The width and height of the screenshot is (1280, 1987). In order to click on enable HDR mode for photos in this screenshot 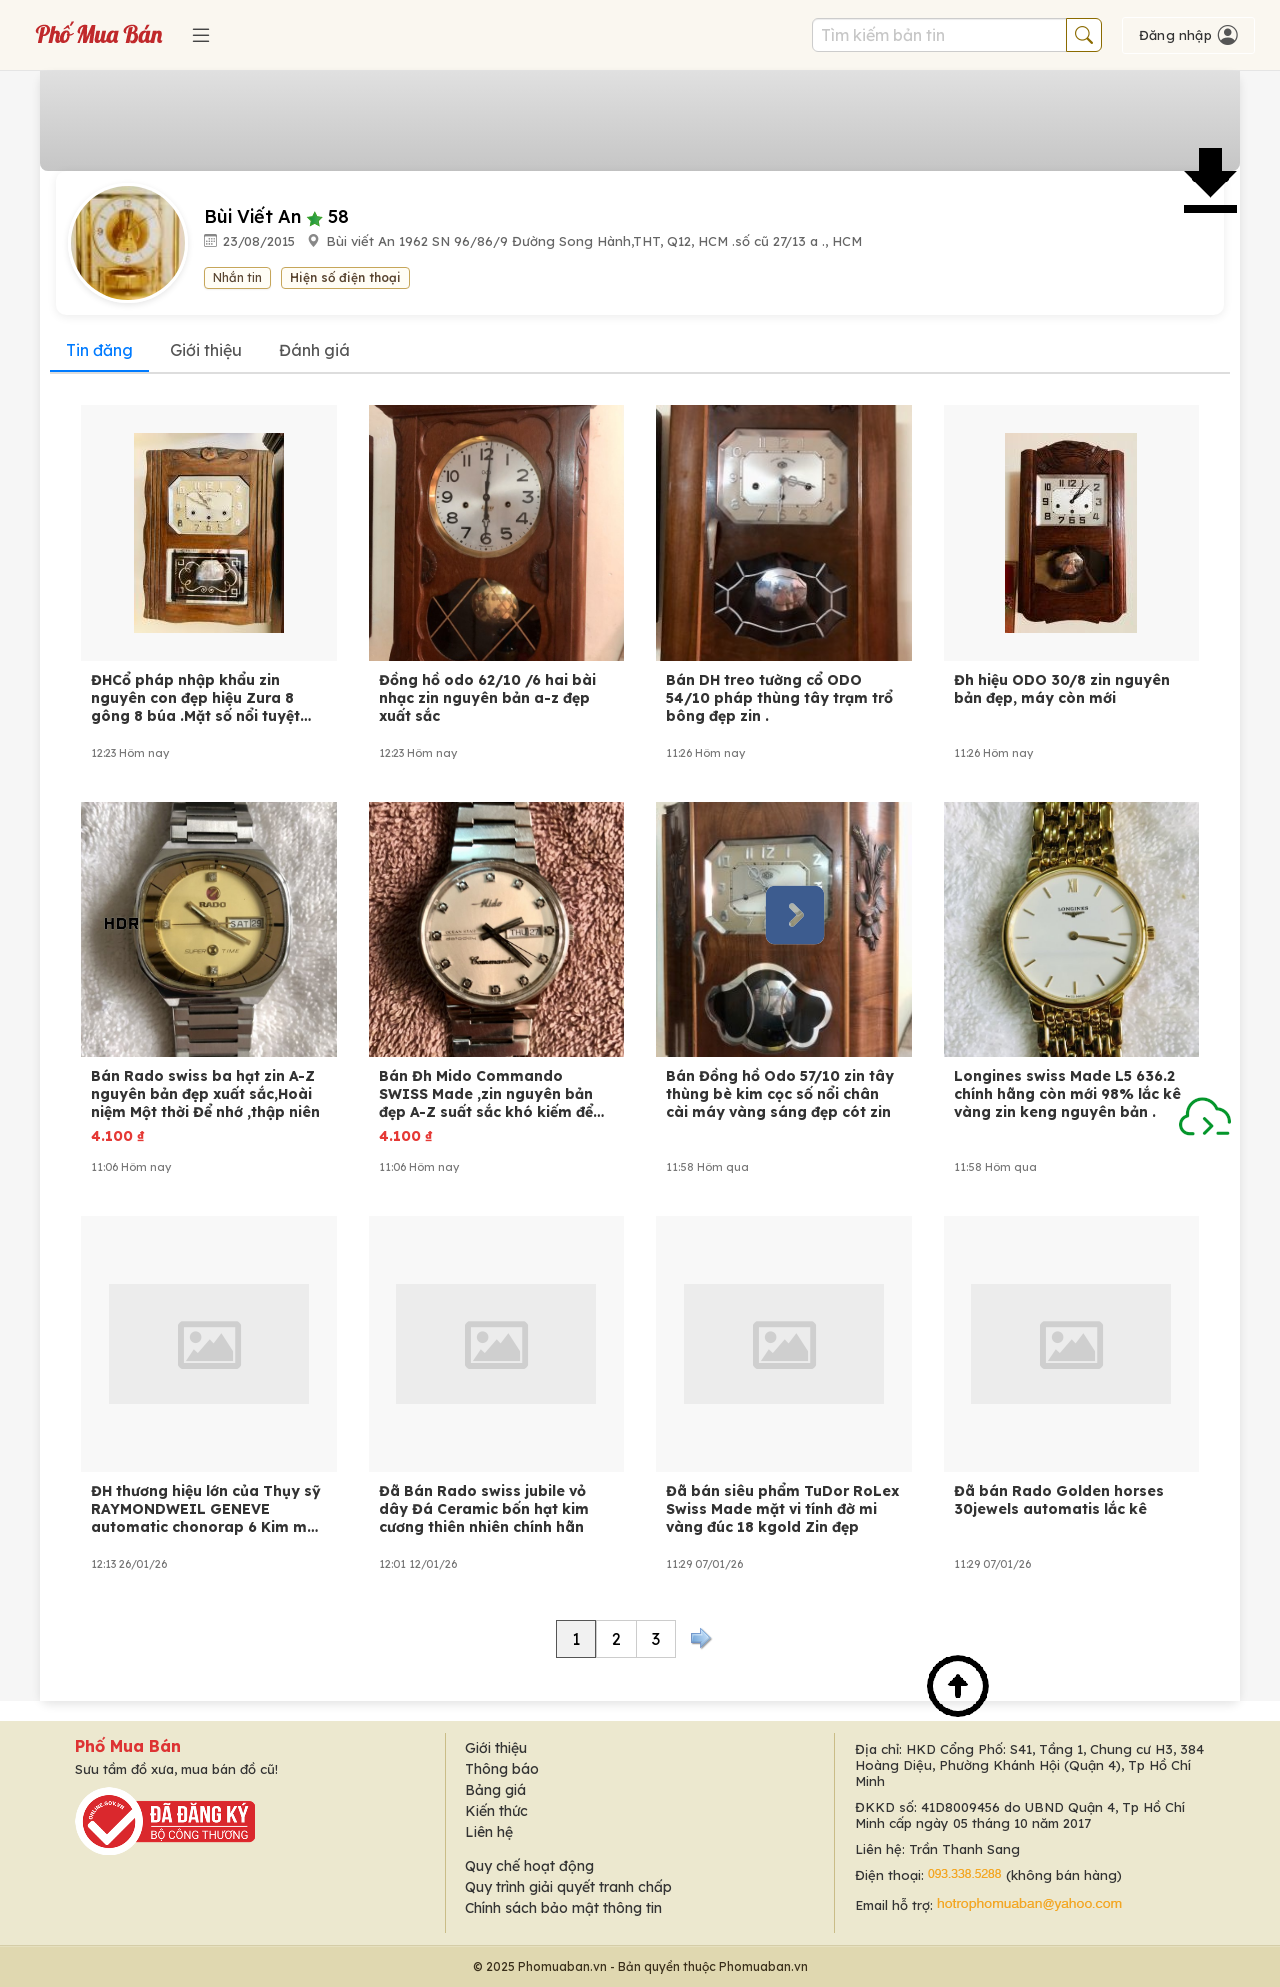, I will do `click(121, 923)`.